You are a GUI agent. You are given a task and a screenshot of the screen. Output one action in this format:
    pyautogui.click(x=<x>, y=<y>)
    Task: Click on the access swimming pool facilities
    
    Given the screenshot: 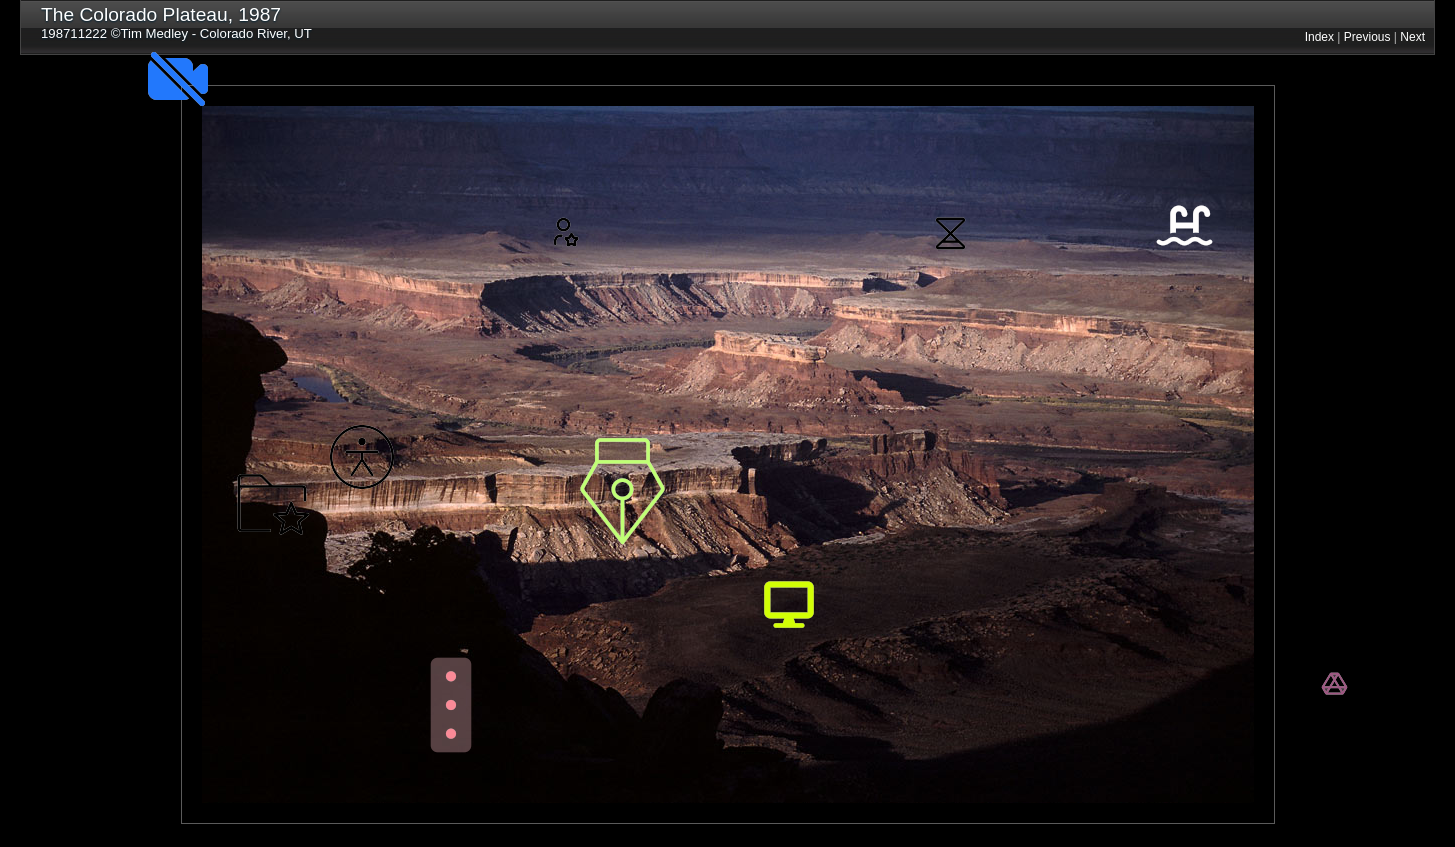 What is the action you would take?
    pyautogui.click(x=1184, y=225)
    